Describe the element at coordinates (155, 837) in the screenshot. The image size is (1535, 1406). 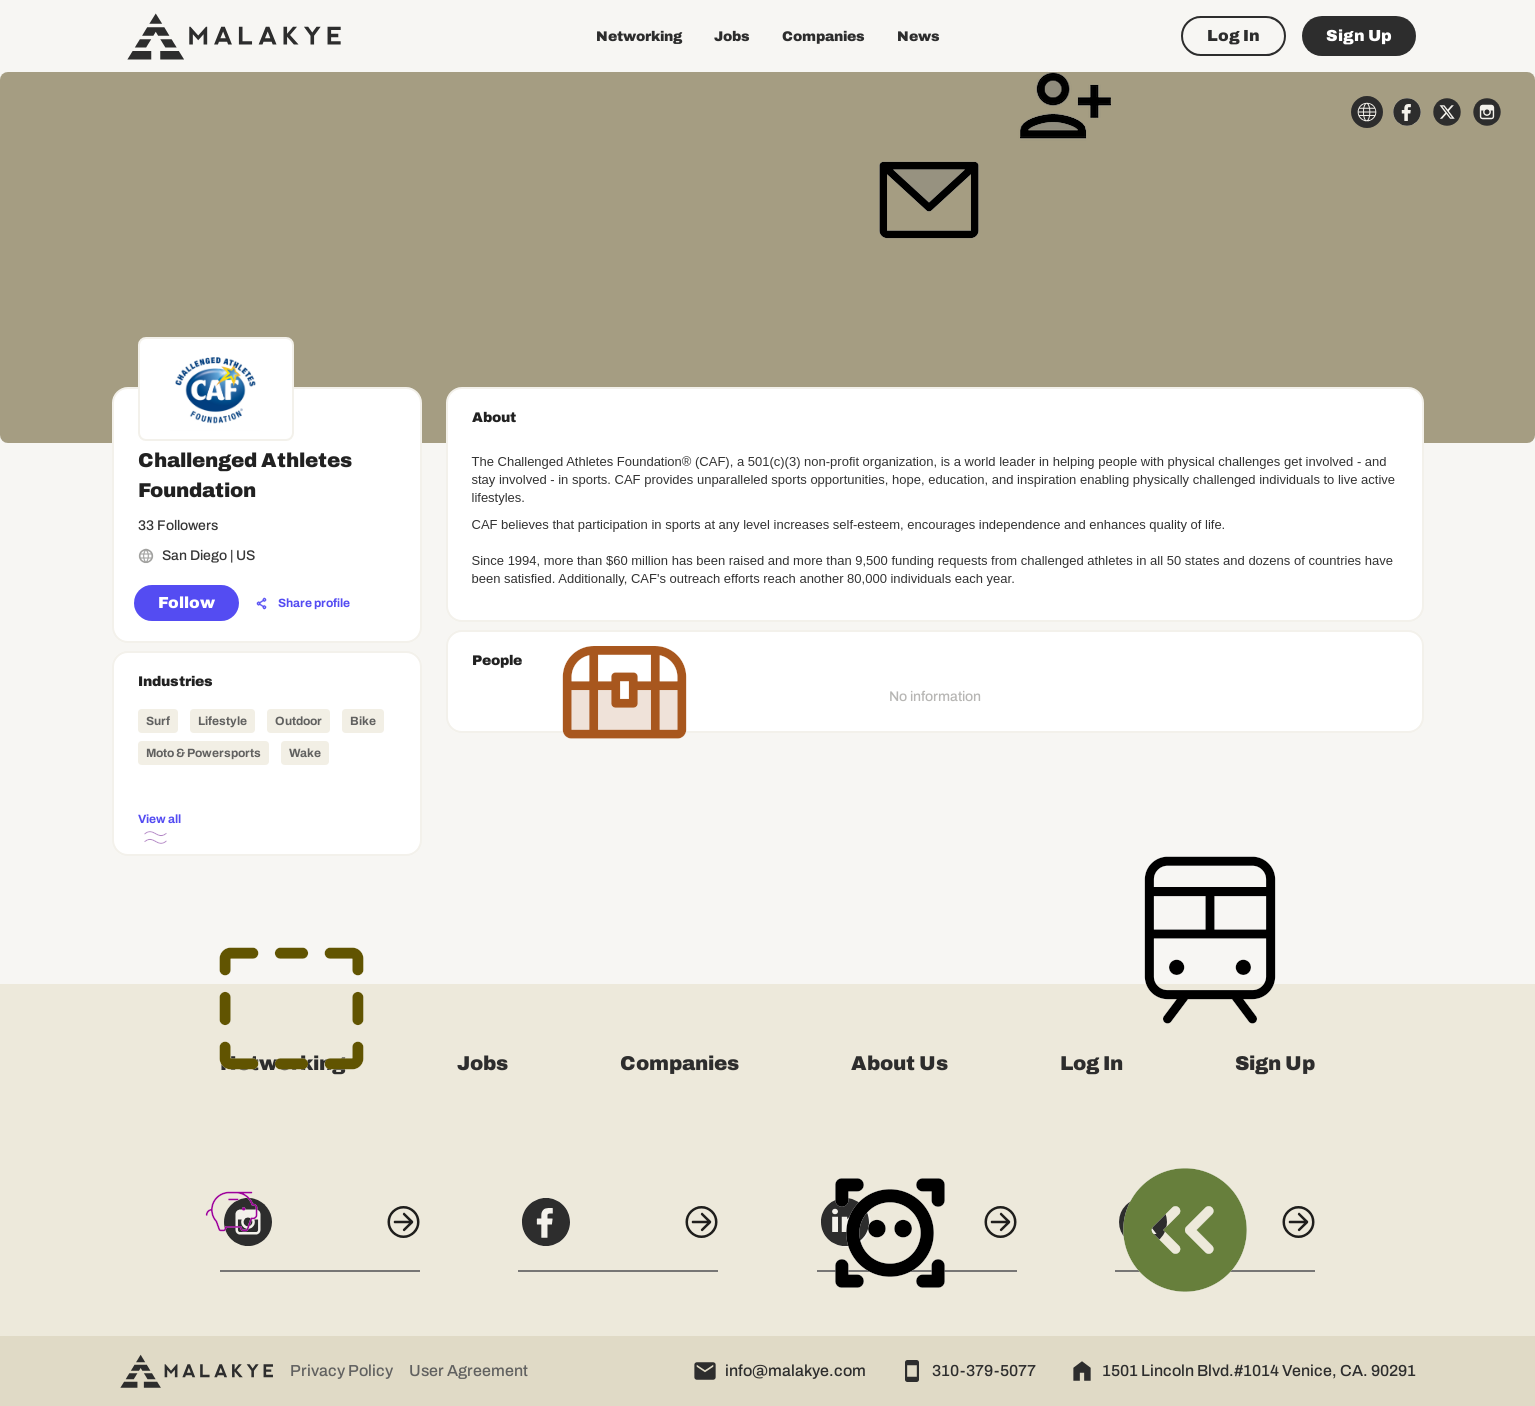
I see `indicates approximate or estimated value` at that location.